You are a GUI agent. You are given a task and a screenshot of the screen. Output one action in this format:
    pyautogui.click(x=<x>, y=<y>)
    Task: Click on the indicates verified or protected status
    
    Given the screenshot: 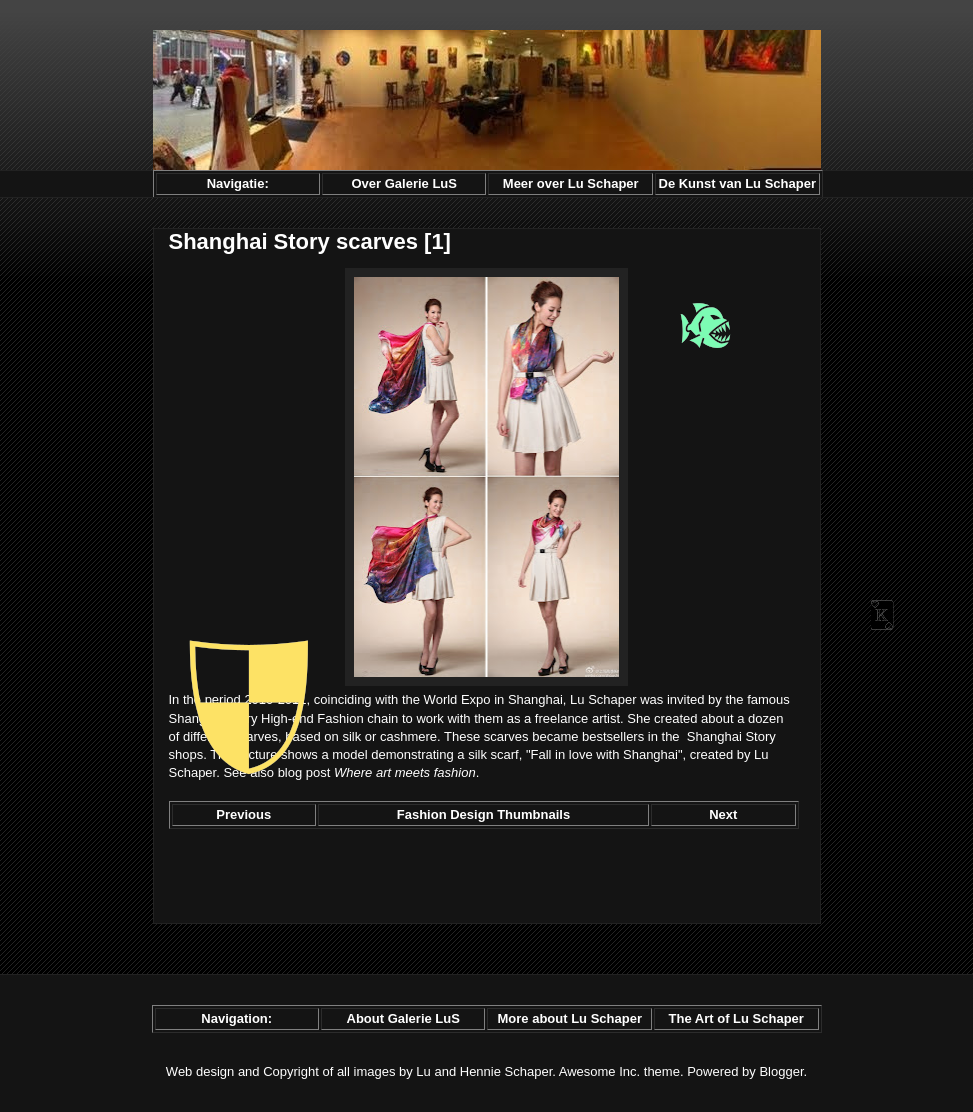 What is the action you would take?
    pyautogui.click(x=248, y=707)
    